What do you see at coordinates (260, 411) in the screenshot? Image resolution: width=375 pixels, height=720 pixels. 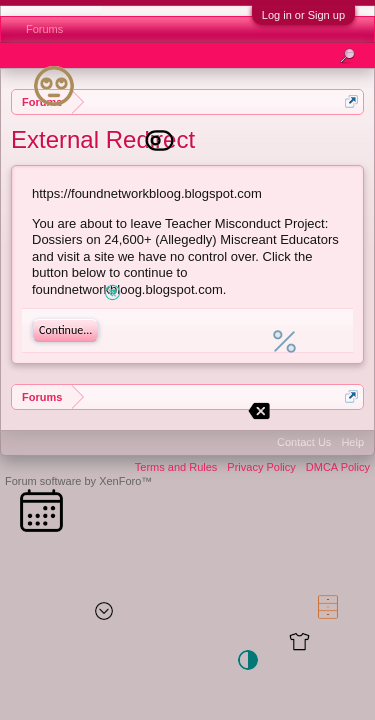 I see `delete the last character entered` at bounding box center [260, 411].